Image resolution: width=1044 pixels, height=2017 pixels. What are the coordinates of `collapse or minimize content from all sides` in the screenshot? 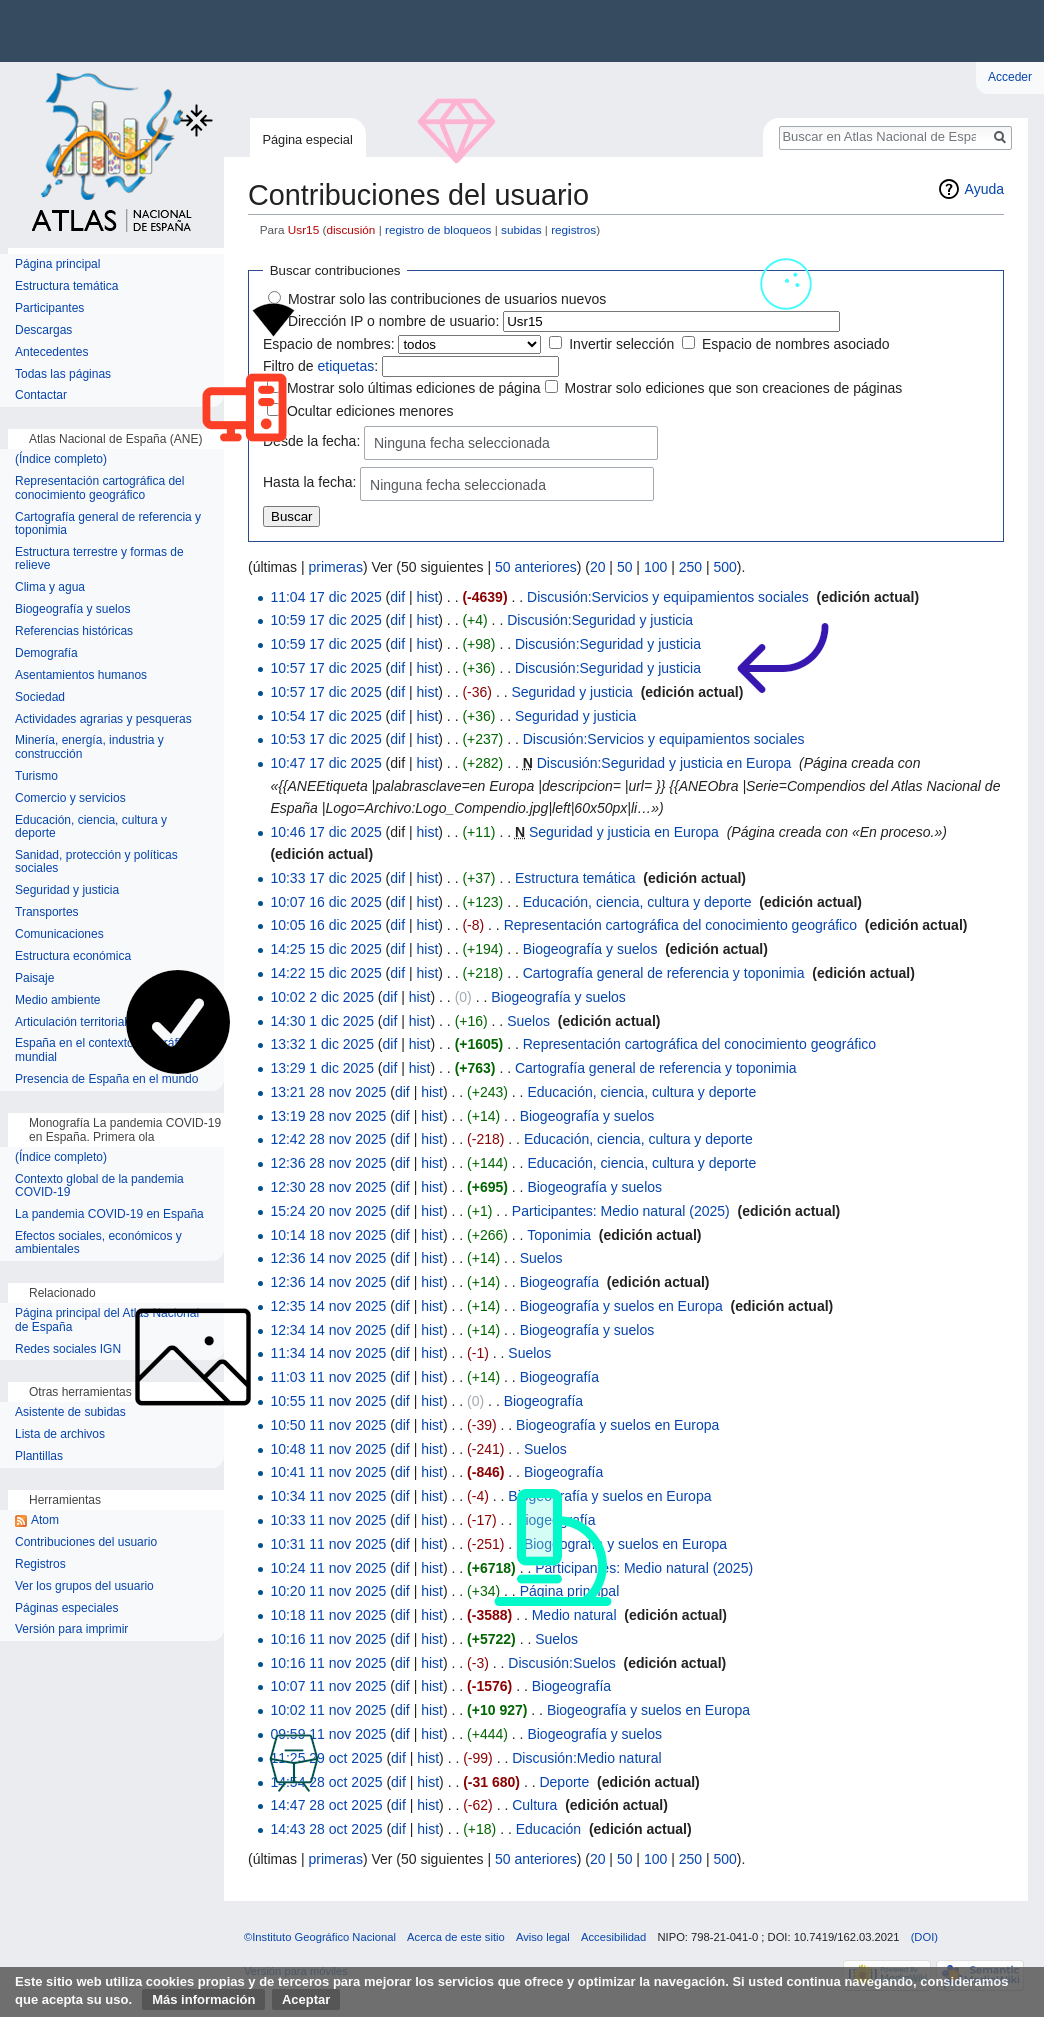 It's located at (196, 120).